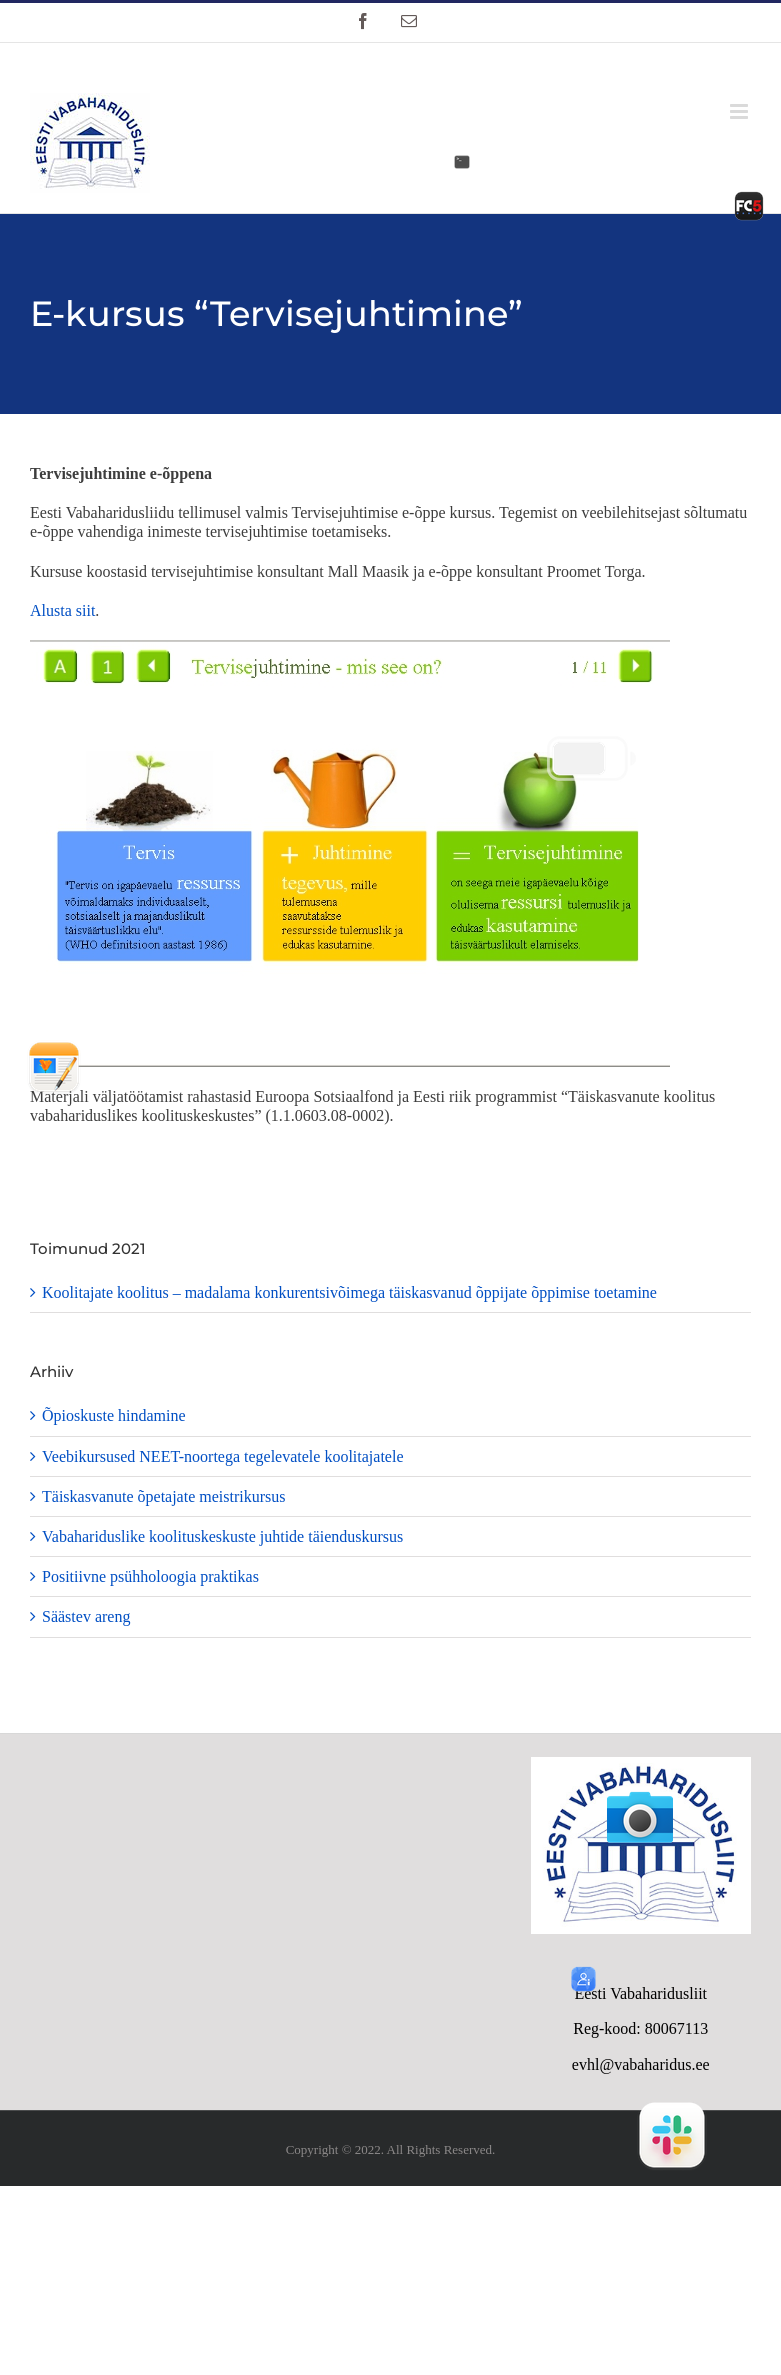 The height and width of the screenshot is (2375, 781). What do you see at coordinates (591, 758) in the screenshot?
I see `indicates battery at 70% charge` at bounding box center [591, 758].